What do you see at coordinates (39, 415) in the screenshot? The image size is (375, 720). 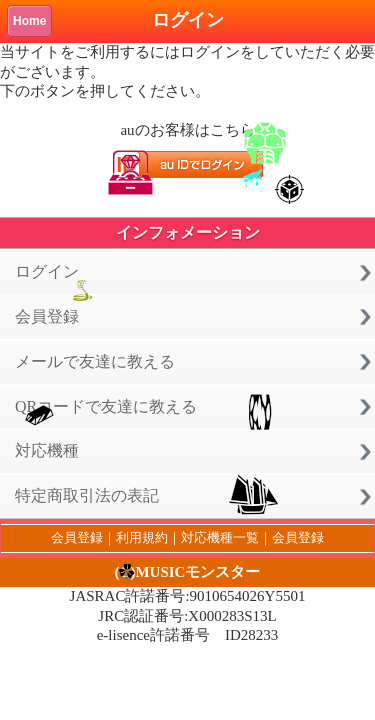 I see `represents metal or raw material resources in a game` at bounding box center [39, 415].